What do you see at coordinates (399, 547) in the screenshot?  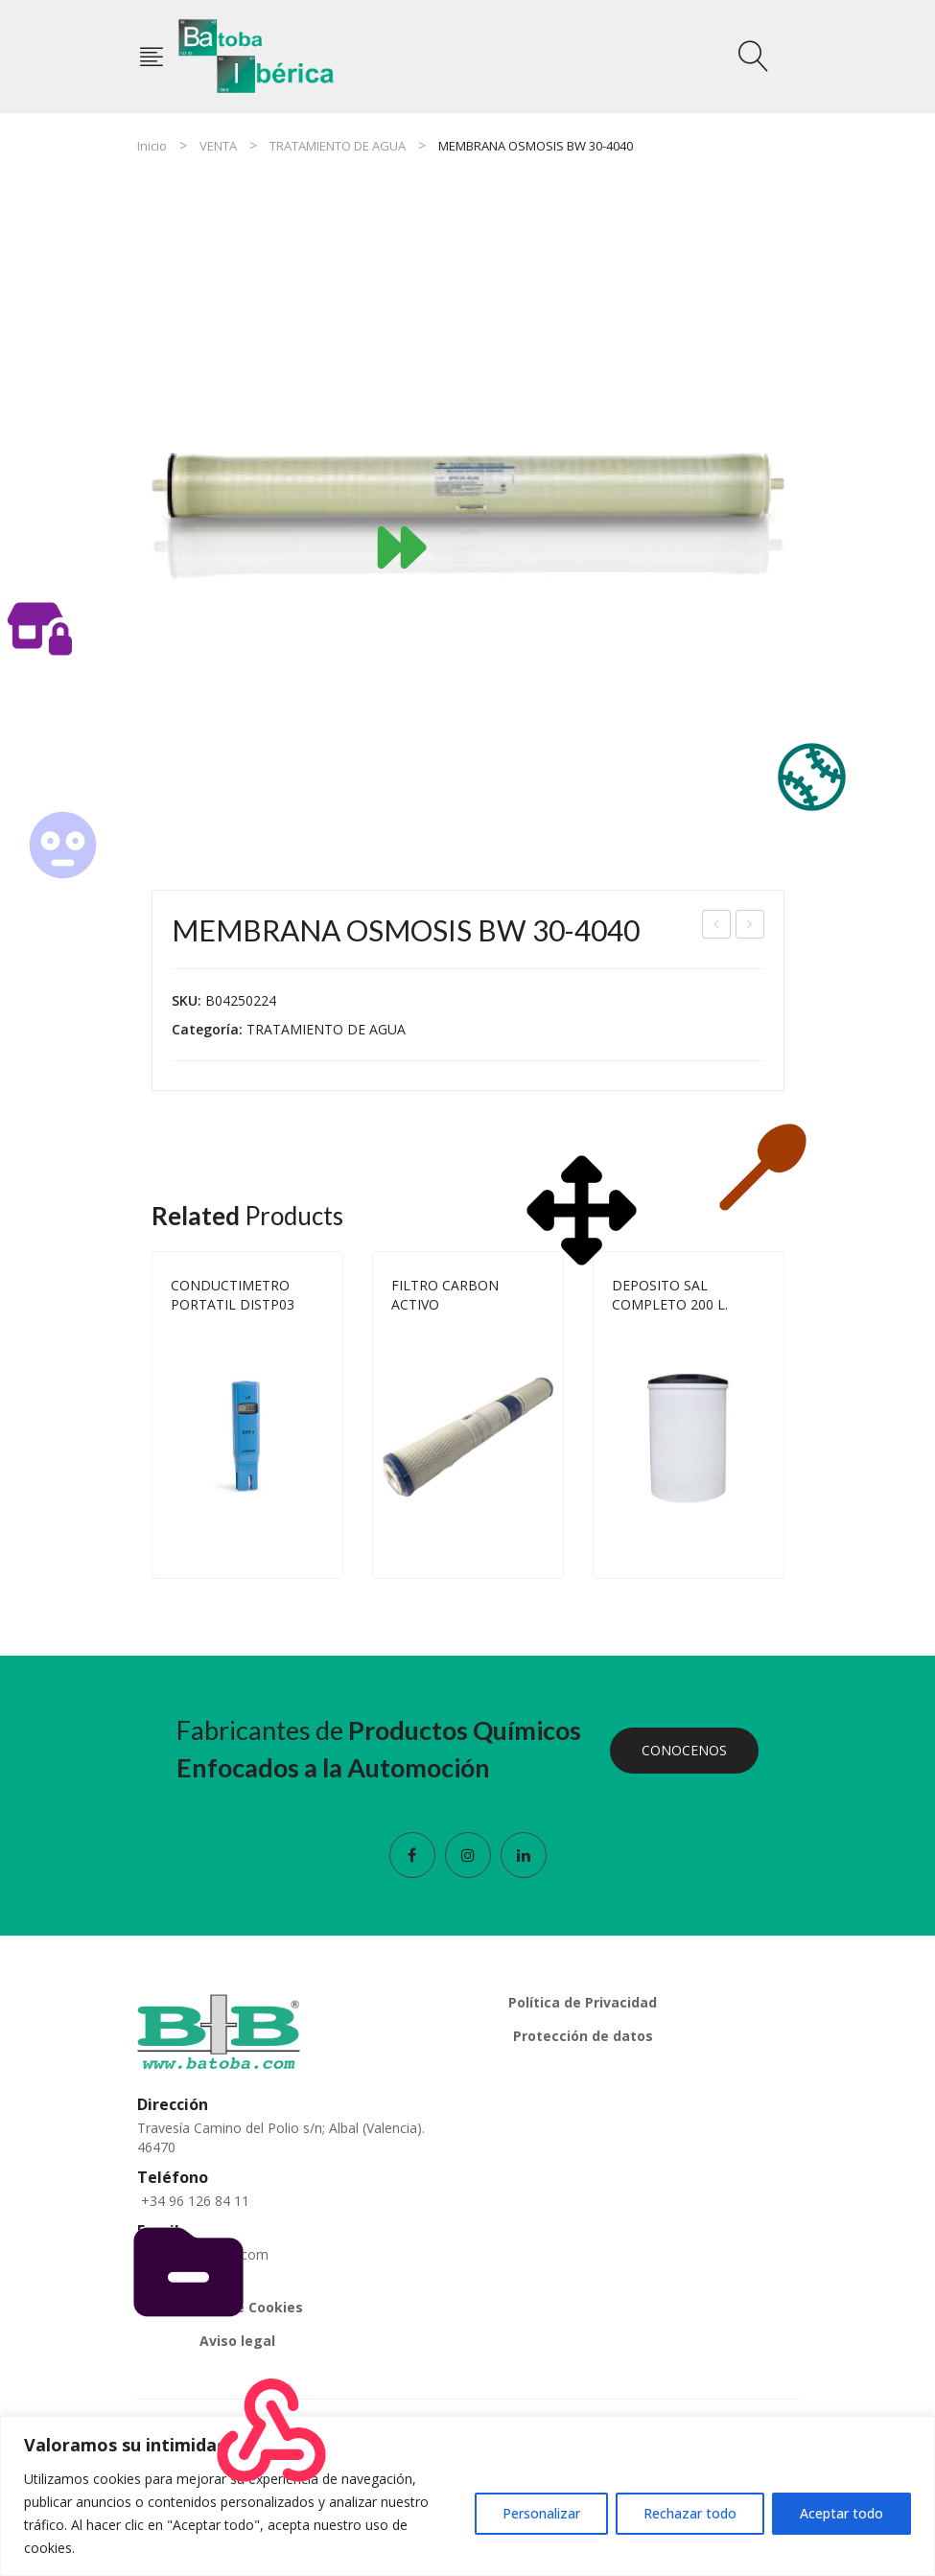 I see `skip to the next track` at bounding box center [399, 547].